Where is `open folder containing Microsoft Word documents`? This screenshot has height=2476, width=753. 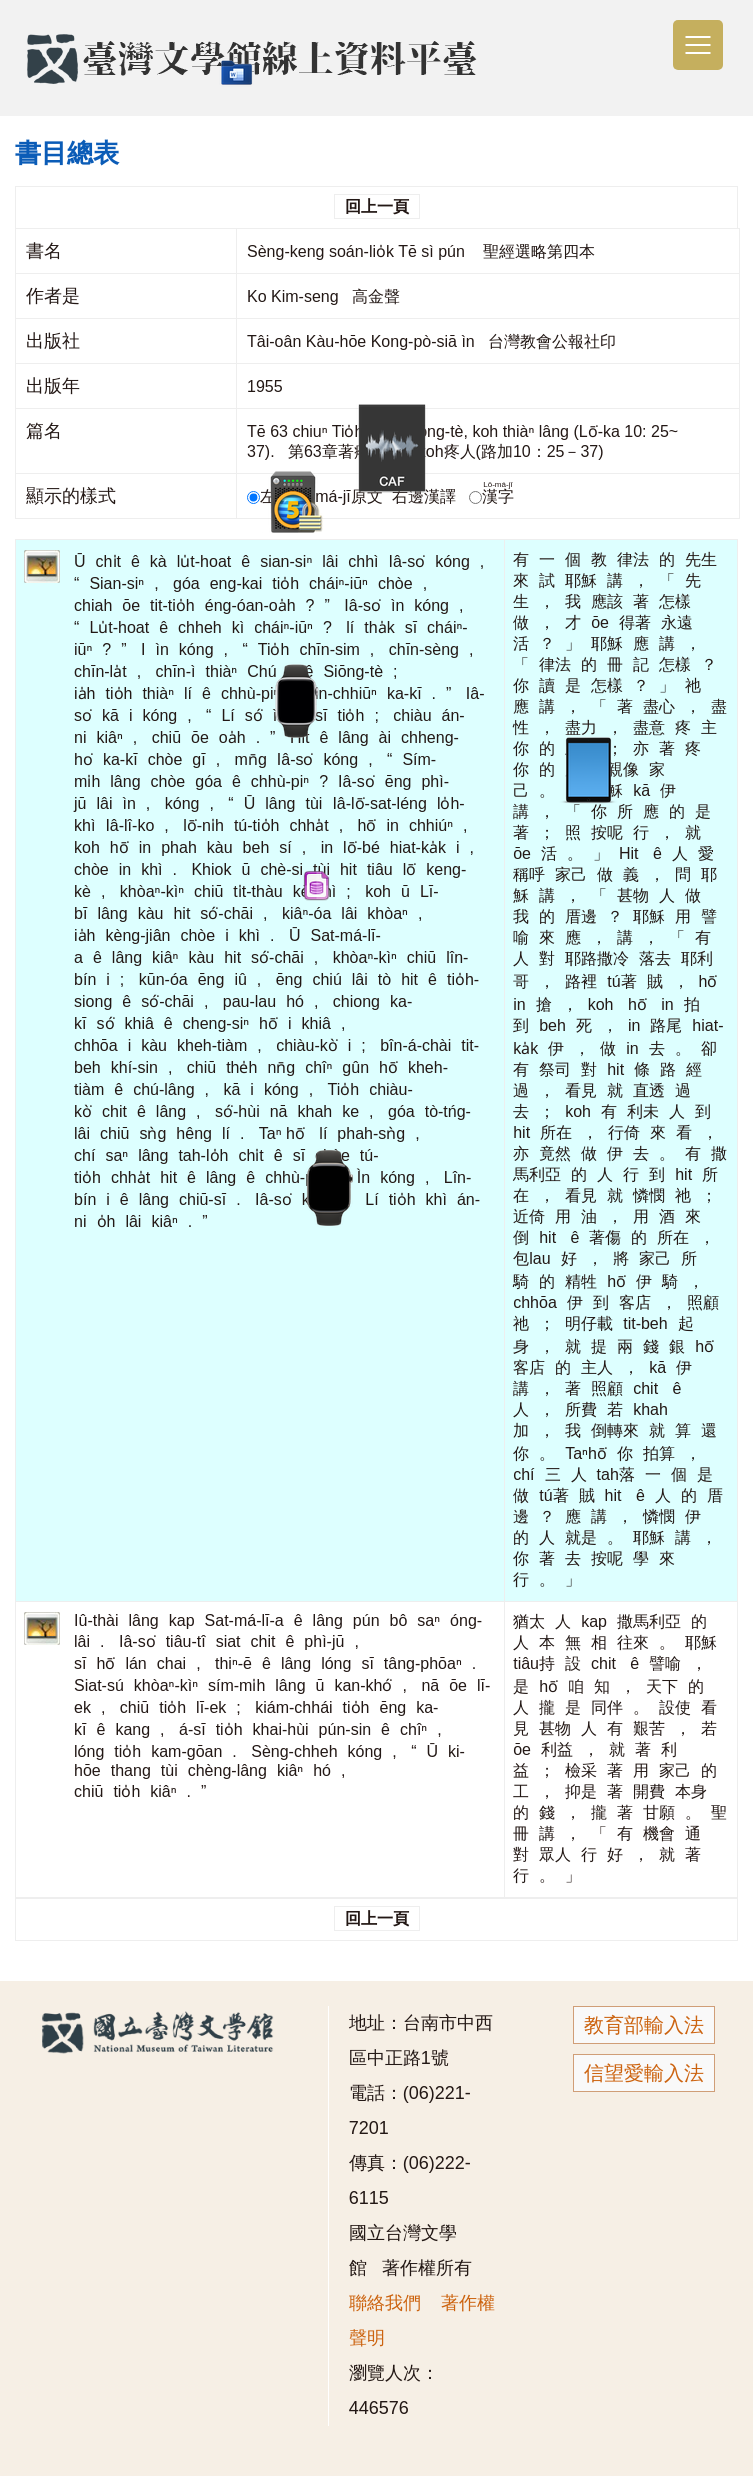 open folder containing Microsoft Word documents is located at coordinates (236, 73).